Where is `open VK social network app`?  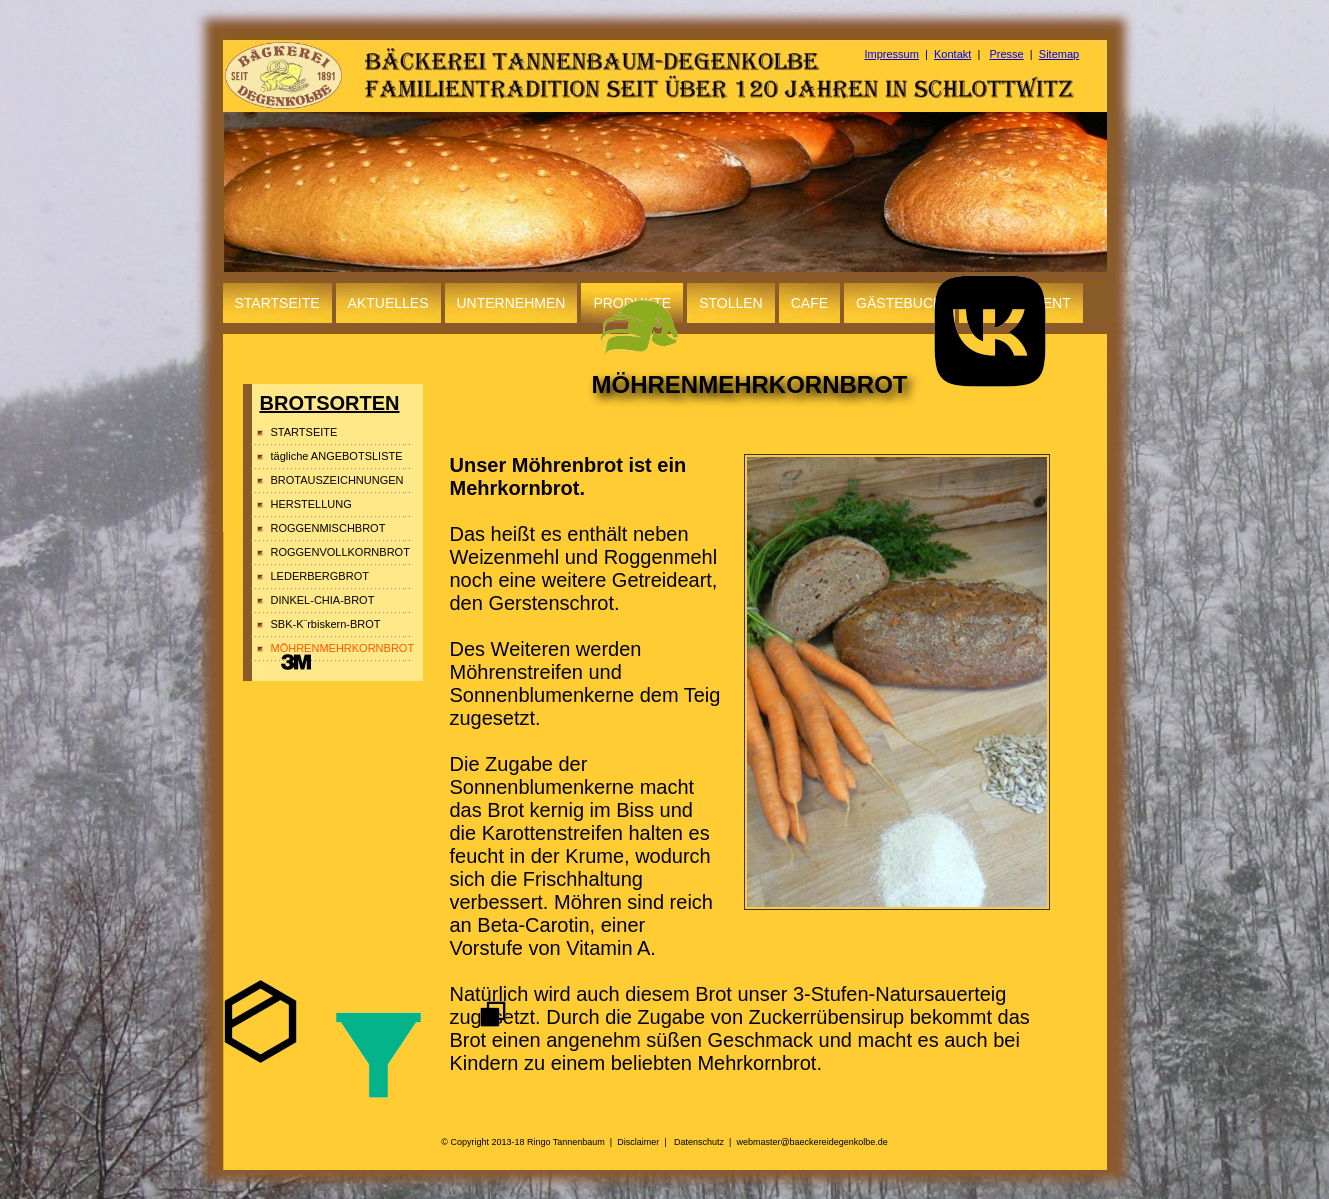 open VK social network app is located at coordinates (990, 331).